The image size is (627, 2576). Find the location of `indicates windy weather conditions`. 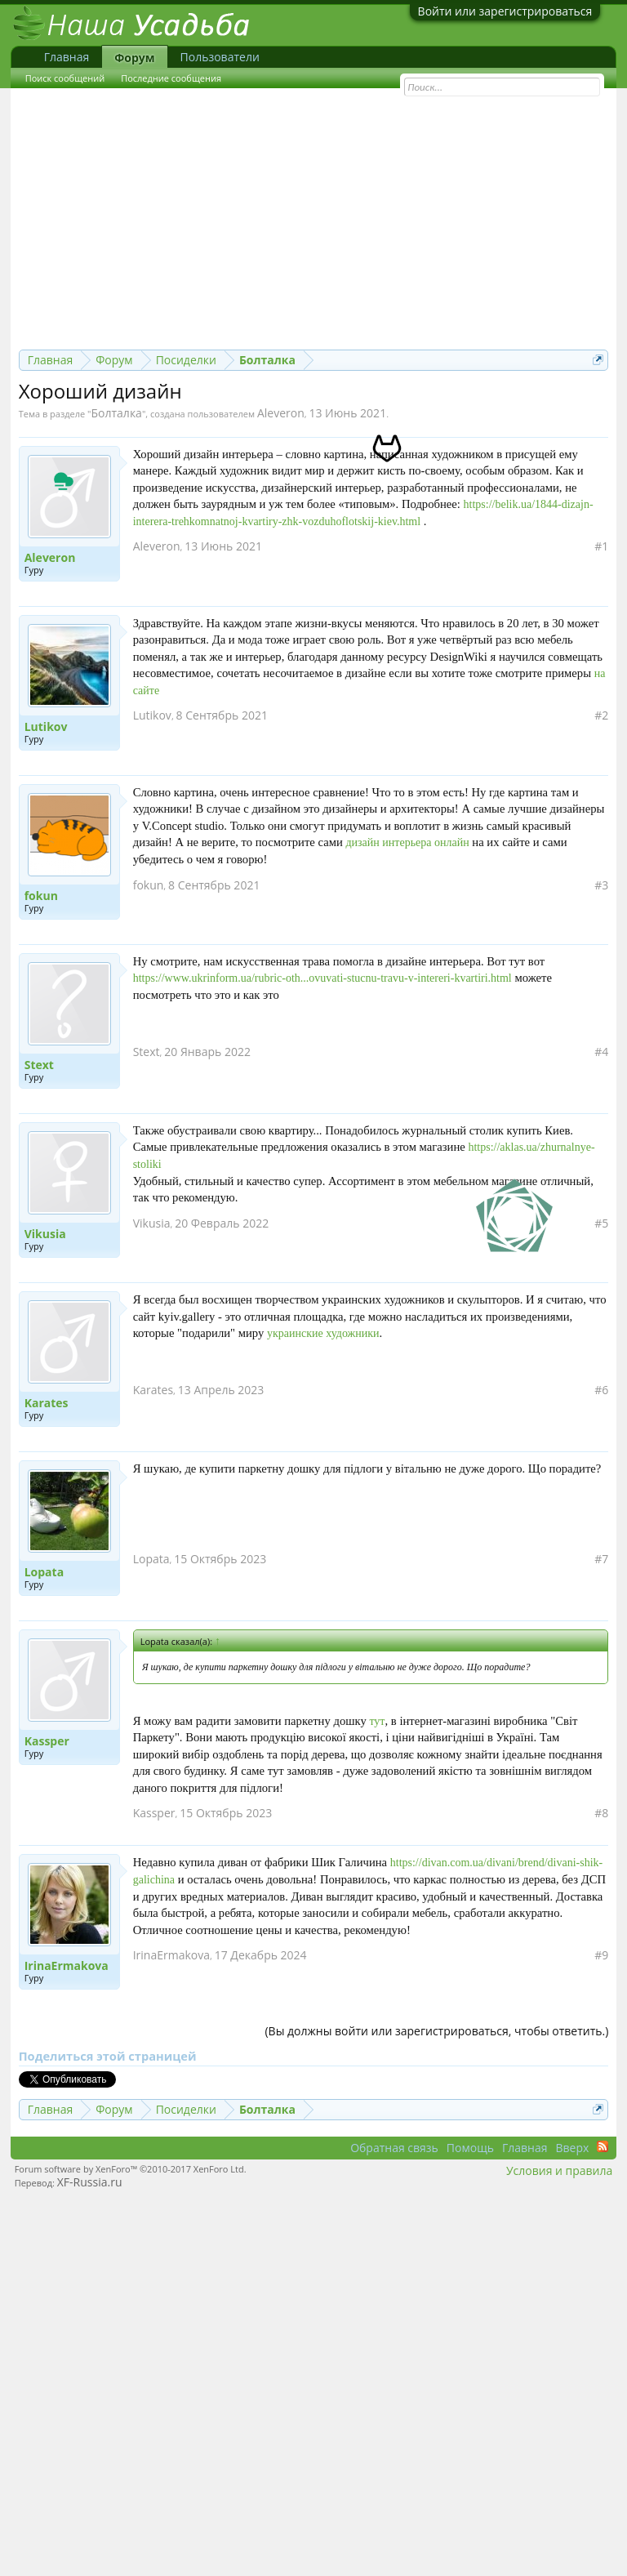

indicates windy weather conditions is located at coordinates (64, 480).